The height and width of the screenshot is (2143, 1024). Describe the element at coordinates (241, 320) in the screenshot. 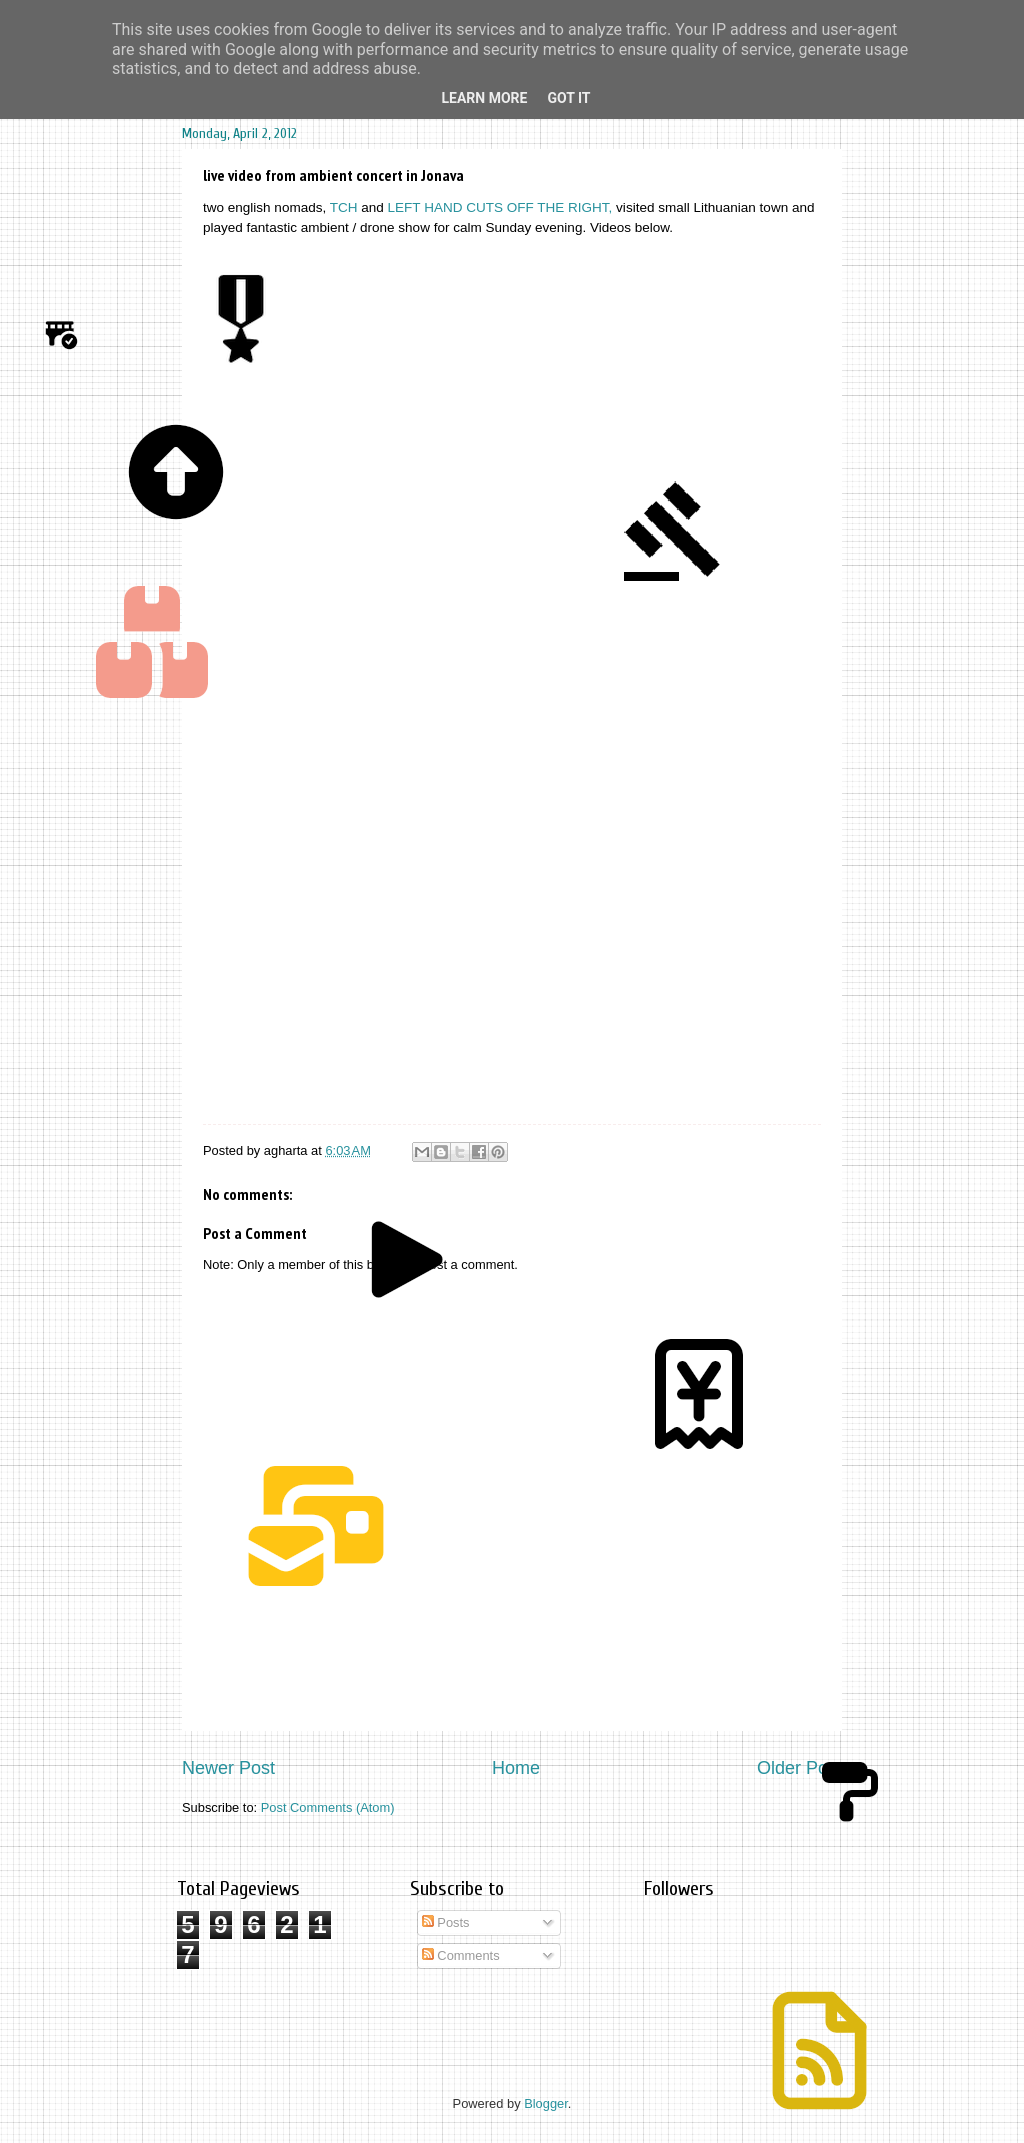

I see `view achievements or awards` at that location.